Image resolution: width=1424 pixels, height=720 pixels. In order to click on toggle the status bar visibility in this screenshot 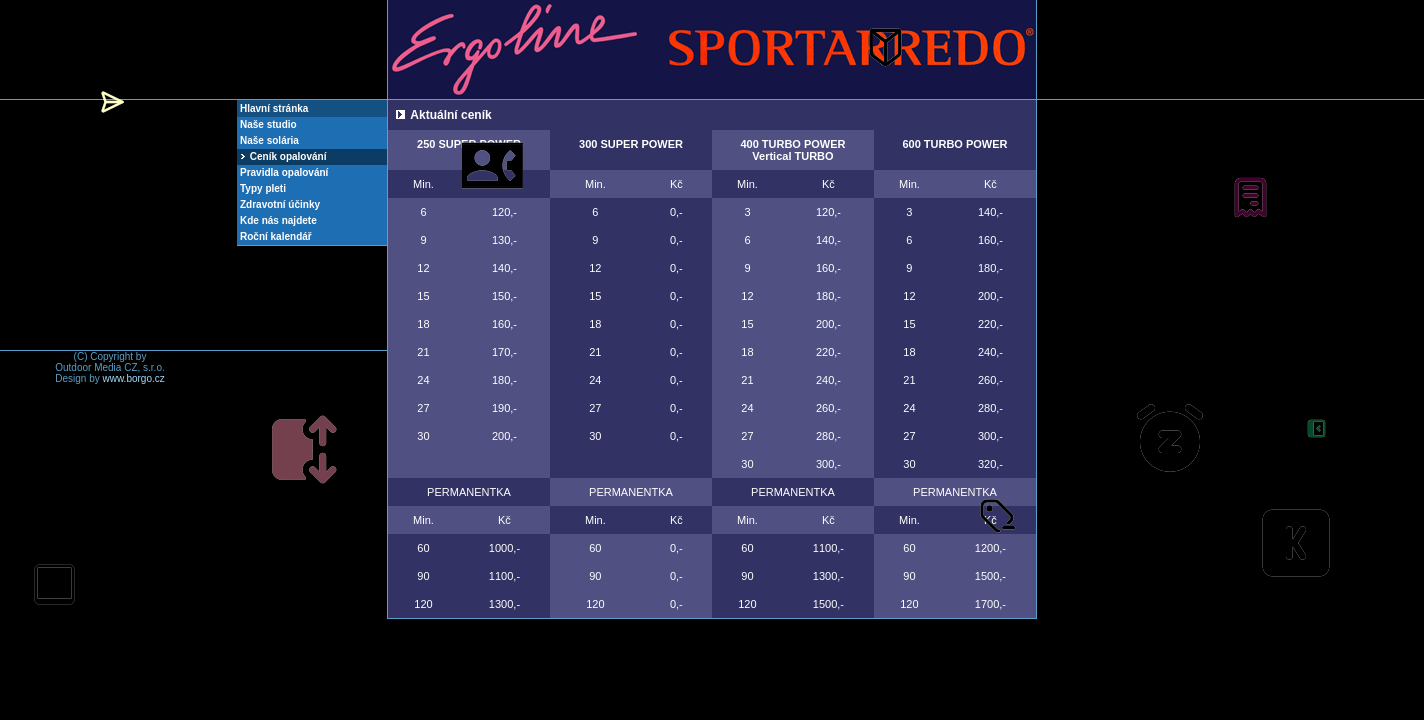, I will do `click(54, 584)`.